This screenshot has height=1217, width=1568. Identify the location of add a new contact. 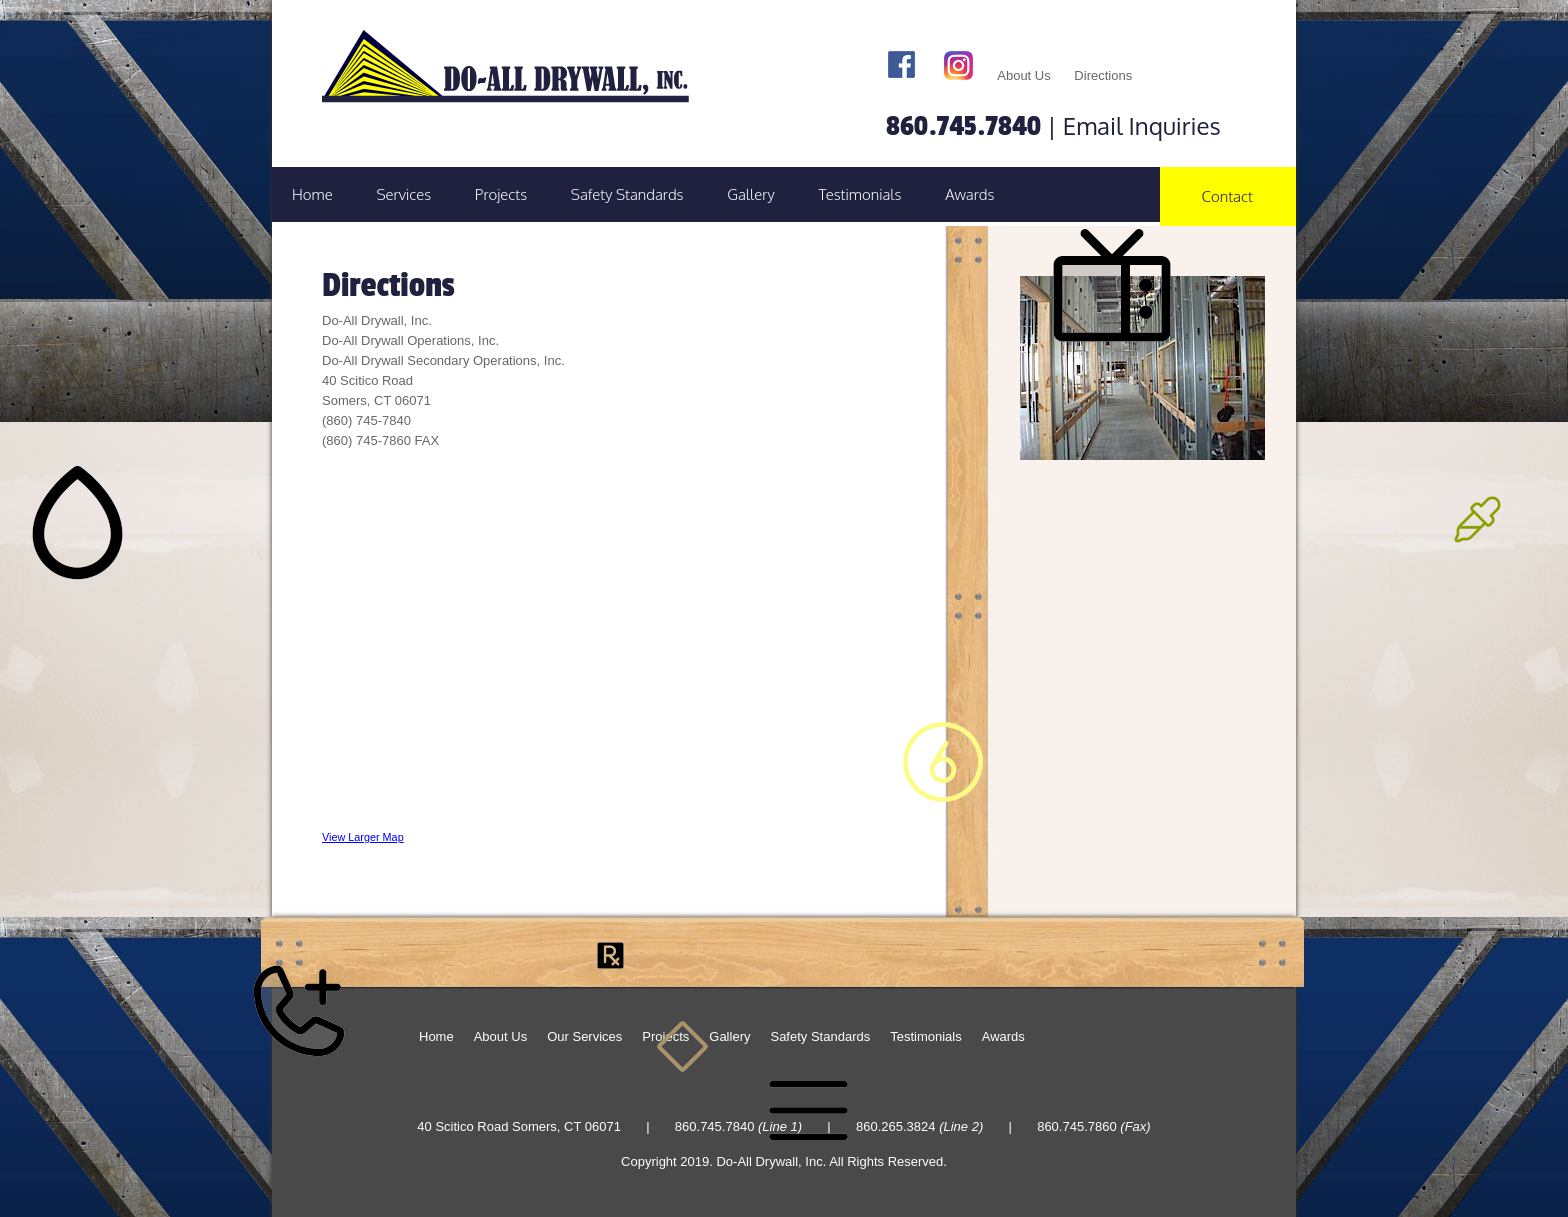
(301, 1009).